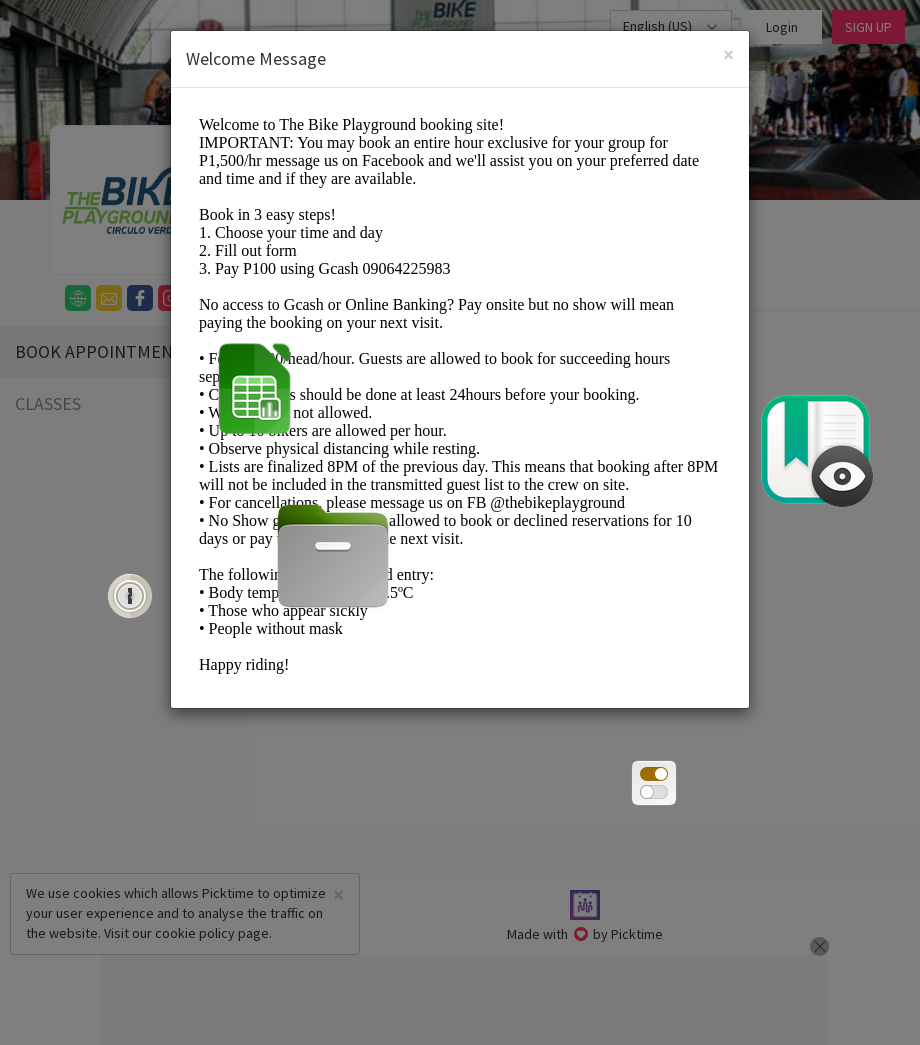 This screenshot has width=920, height=1045. I want to click on open the file manager app, so click(333, 556).